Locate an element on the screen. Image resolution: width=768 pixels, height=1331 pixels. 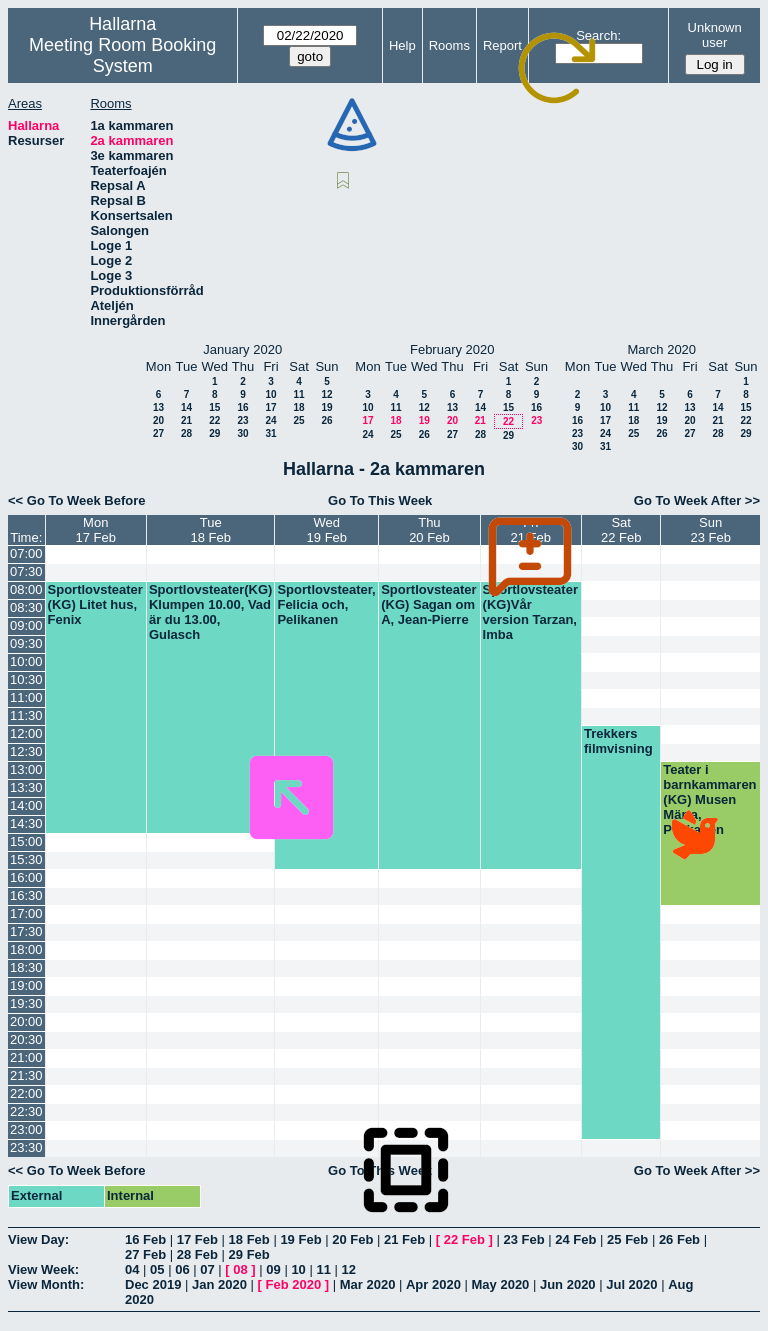
navigate to the top-left or return to origin is located at coordinates (291, 797).